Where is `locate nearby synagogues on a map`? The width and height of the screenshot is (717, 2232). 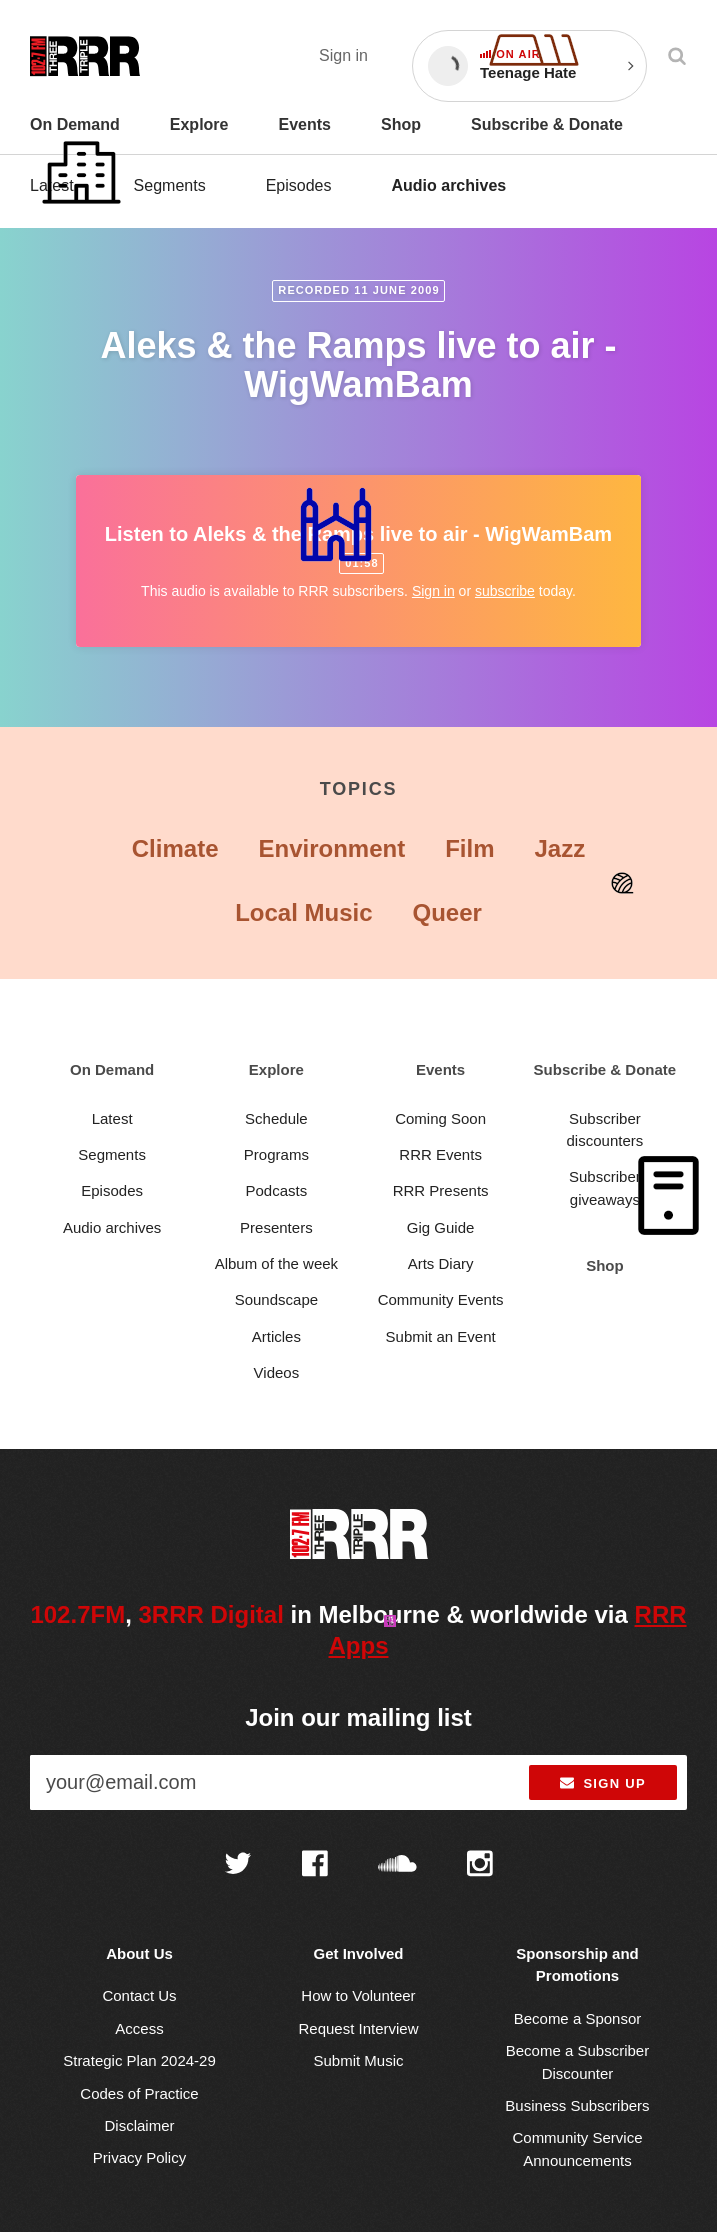
locate nearby synagogues on a map is located at coordinates (336, 526).